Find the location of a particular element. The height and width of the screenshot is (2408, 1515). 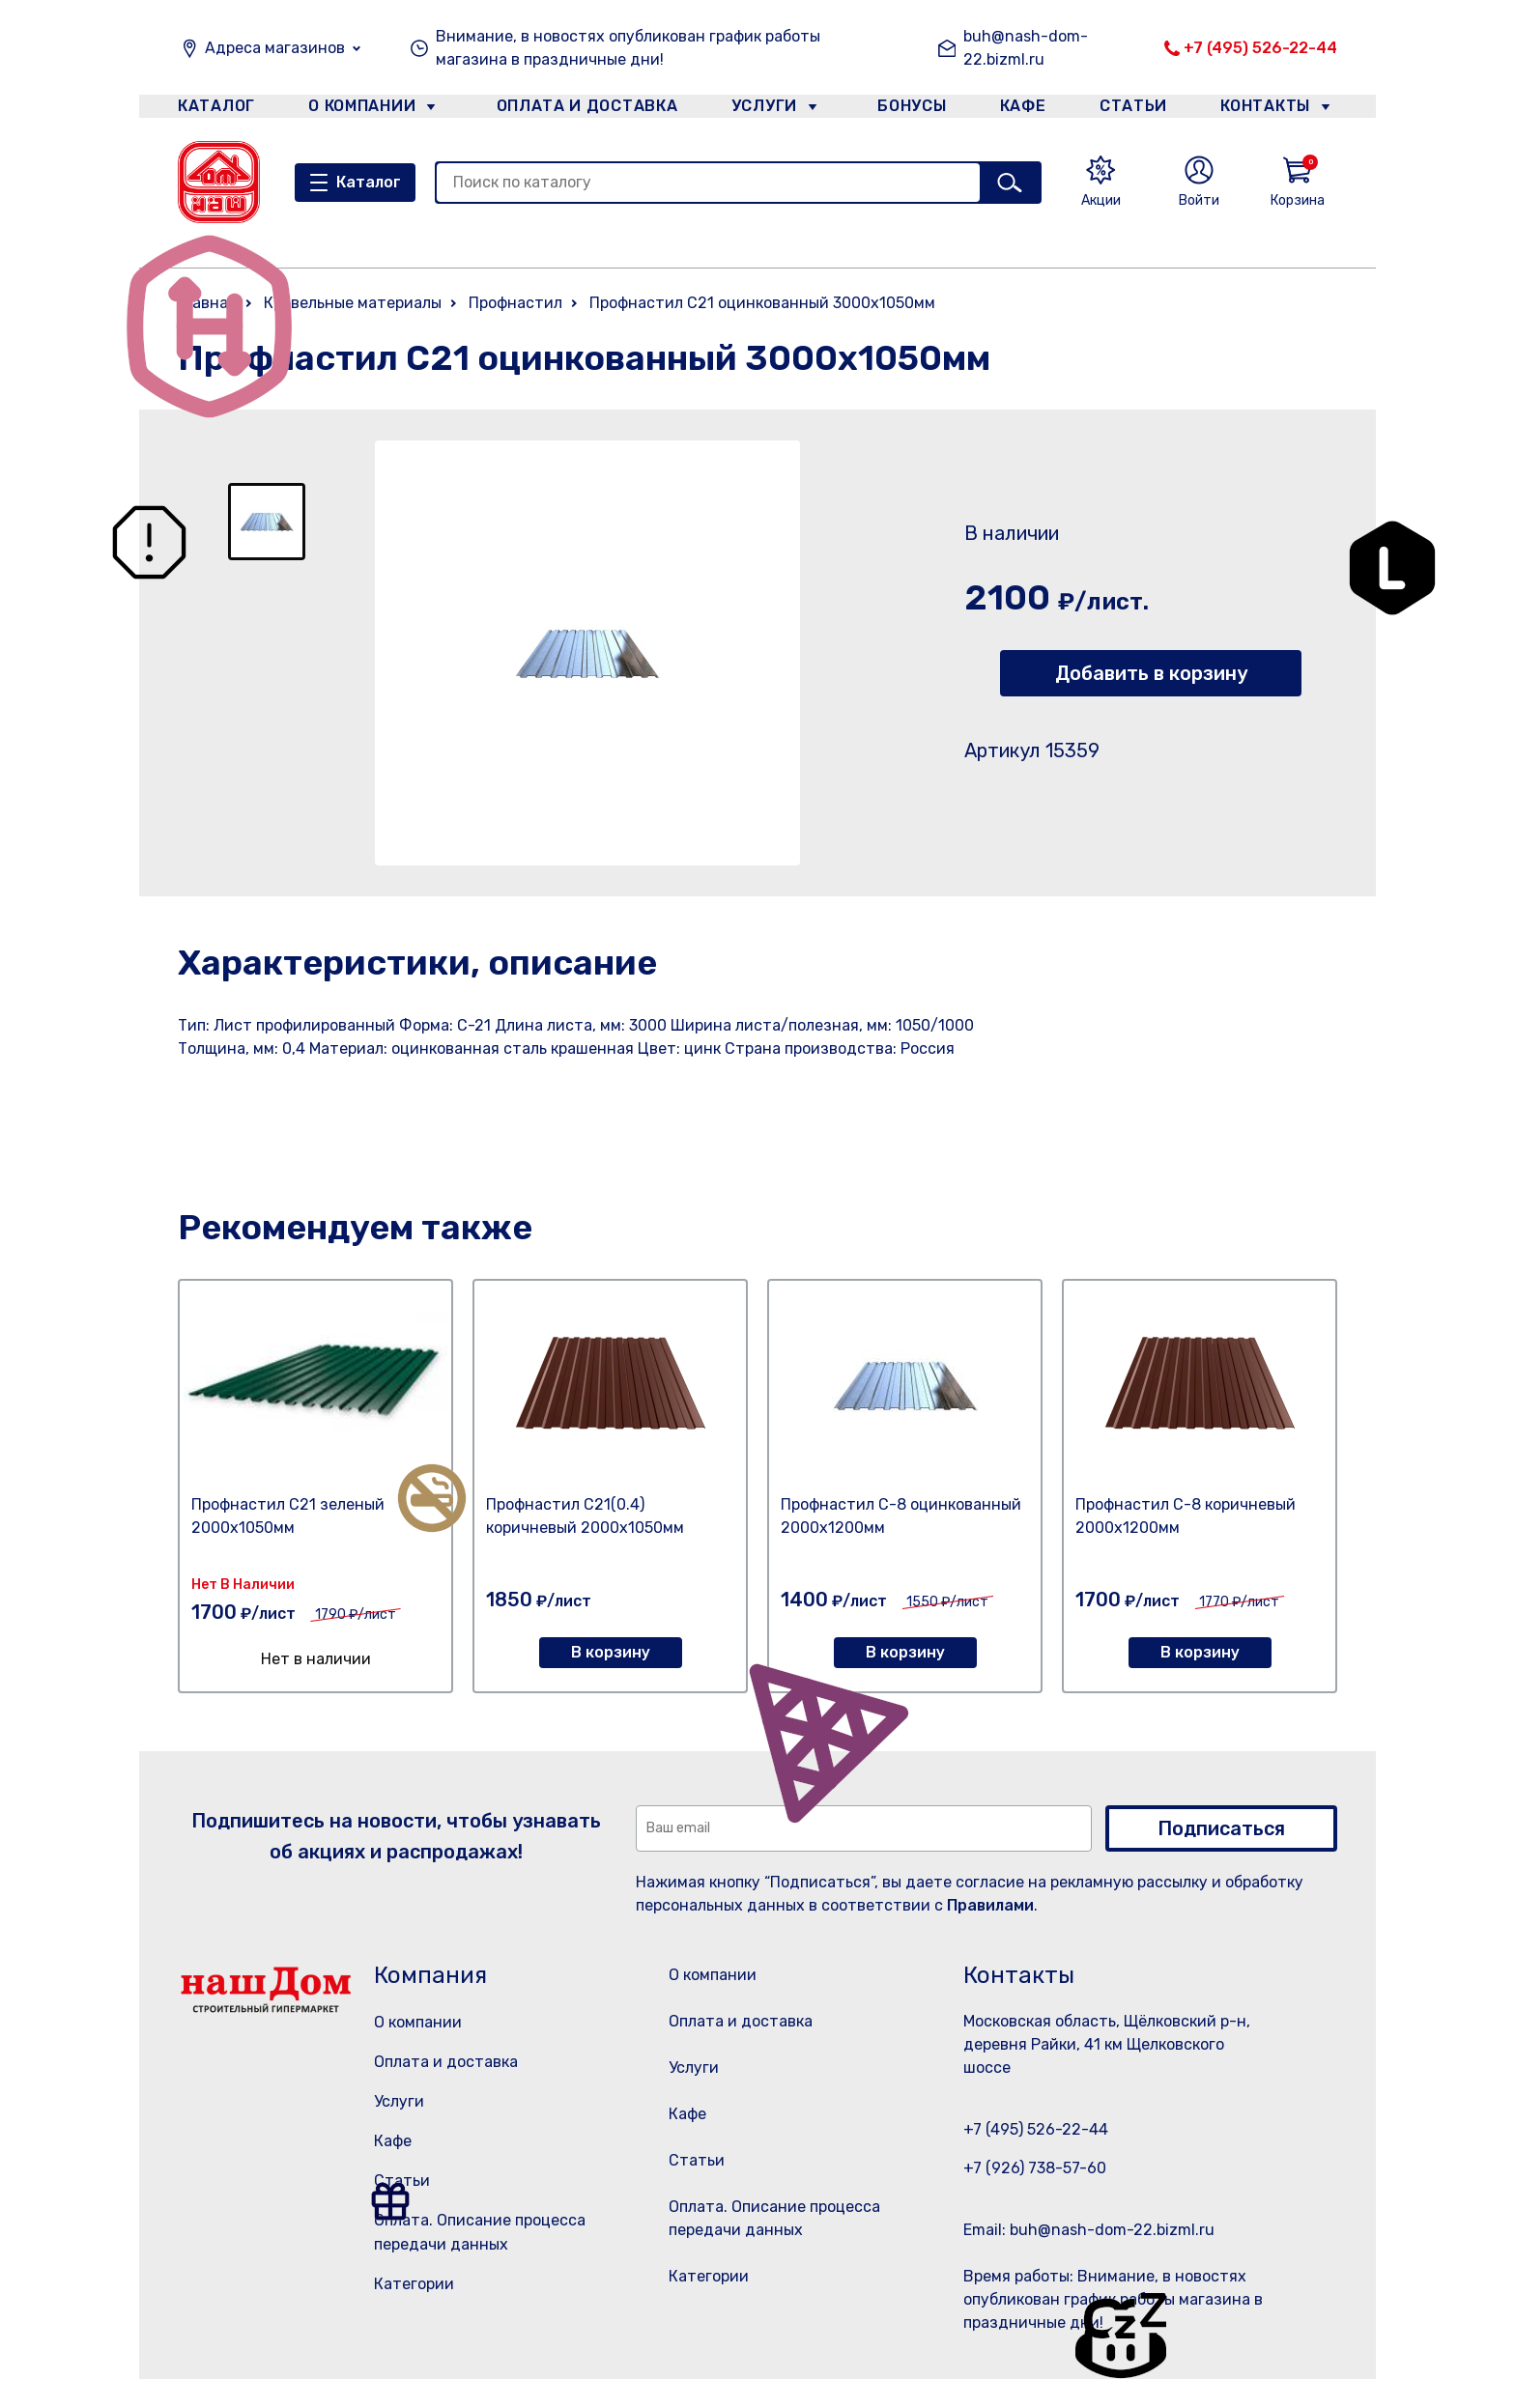

three.js library or 3D graphics project is located at coordinates (825, 1740).